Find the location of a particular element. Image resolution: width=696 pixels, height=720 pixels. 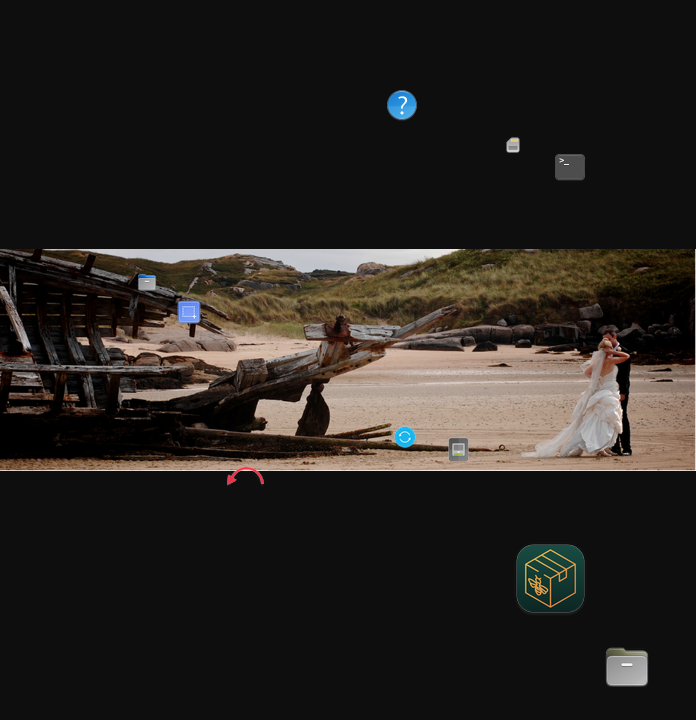

file is currently syncing with Insync cloud storage is located at coordinates (405, 437).